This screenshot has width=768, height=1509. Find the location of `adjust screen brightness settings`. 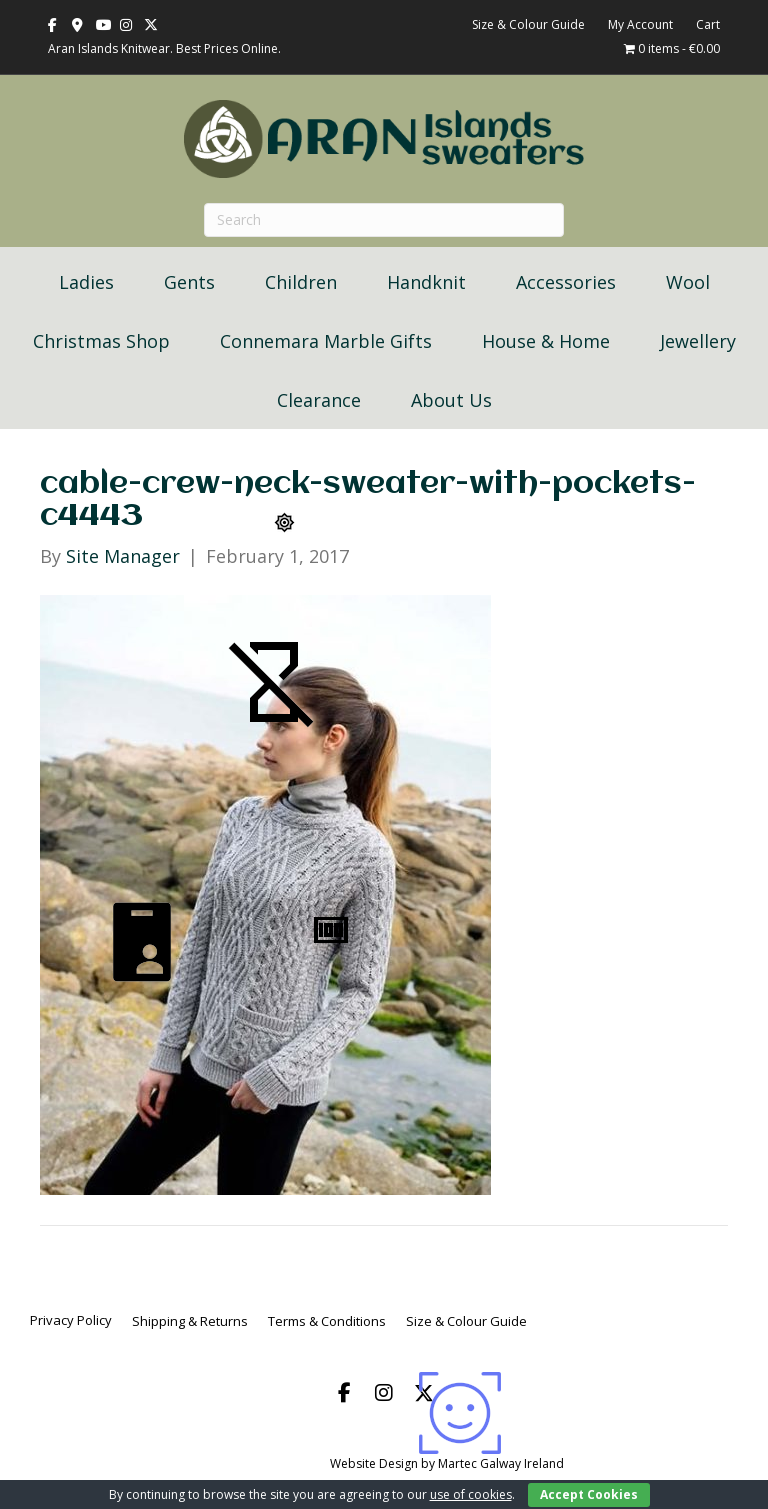

adjust screen brightness settings is located at coordinates (284, 522).